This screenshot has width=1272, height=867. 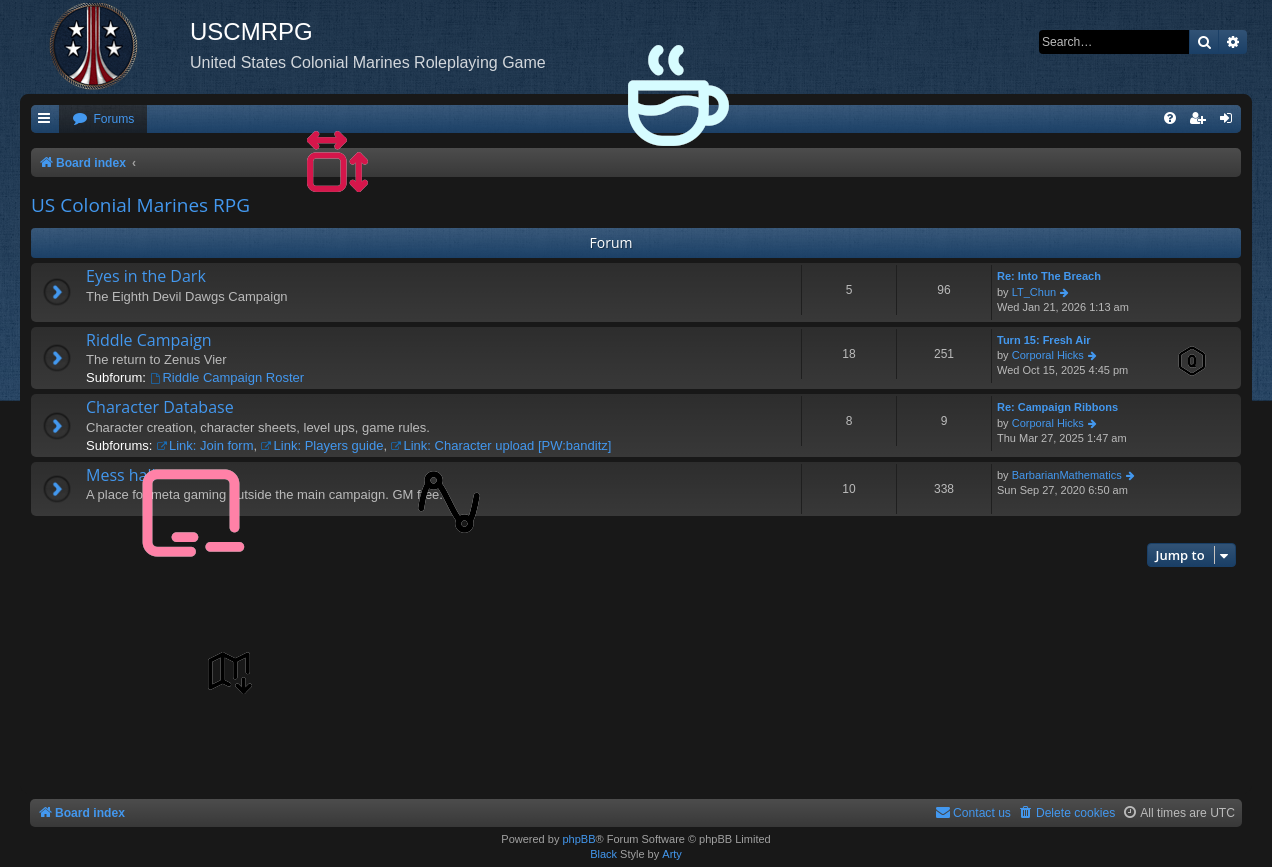 What do you see at coordinates (191, 513) in the screenshot?
I see `remove a paired tablet device` at bounding box center [191, 513].